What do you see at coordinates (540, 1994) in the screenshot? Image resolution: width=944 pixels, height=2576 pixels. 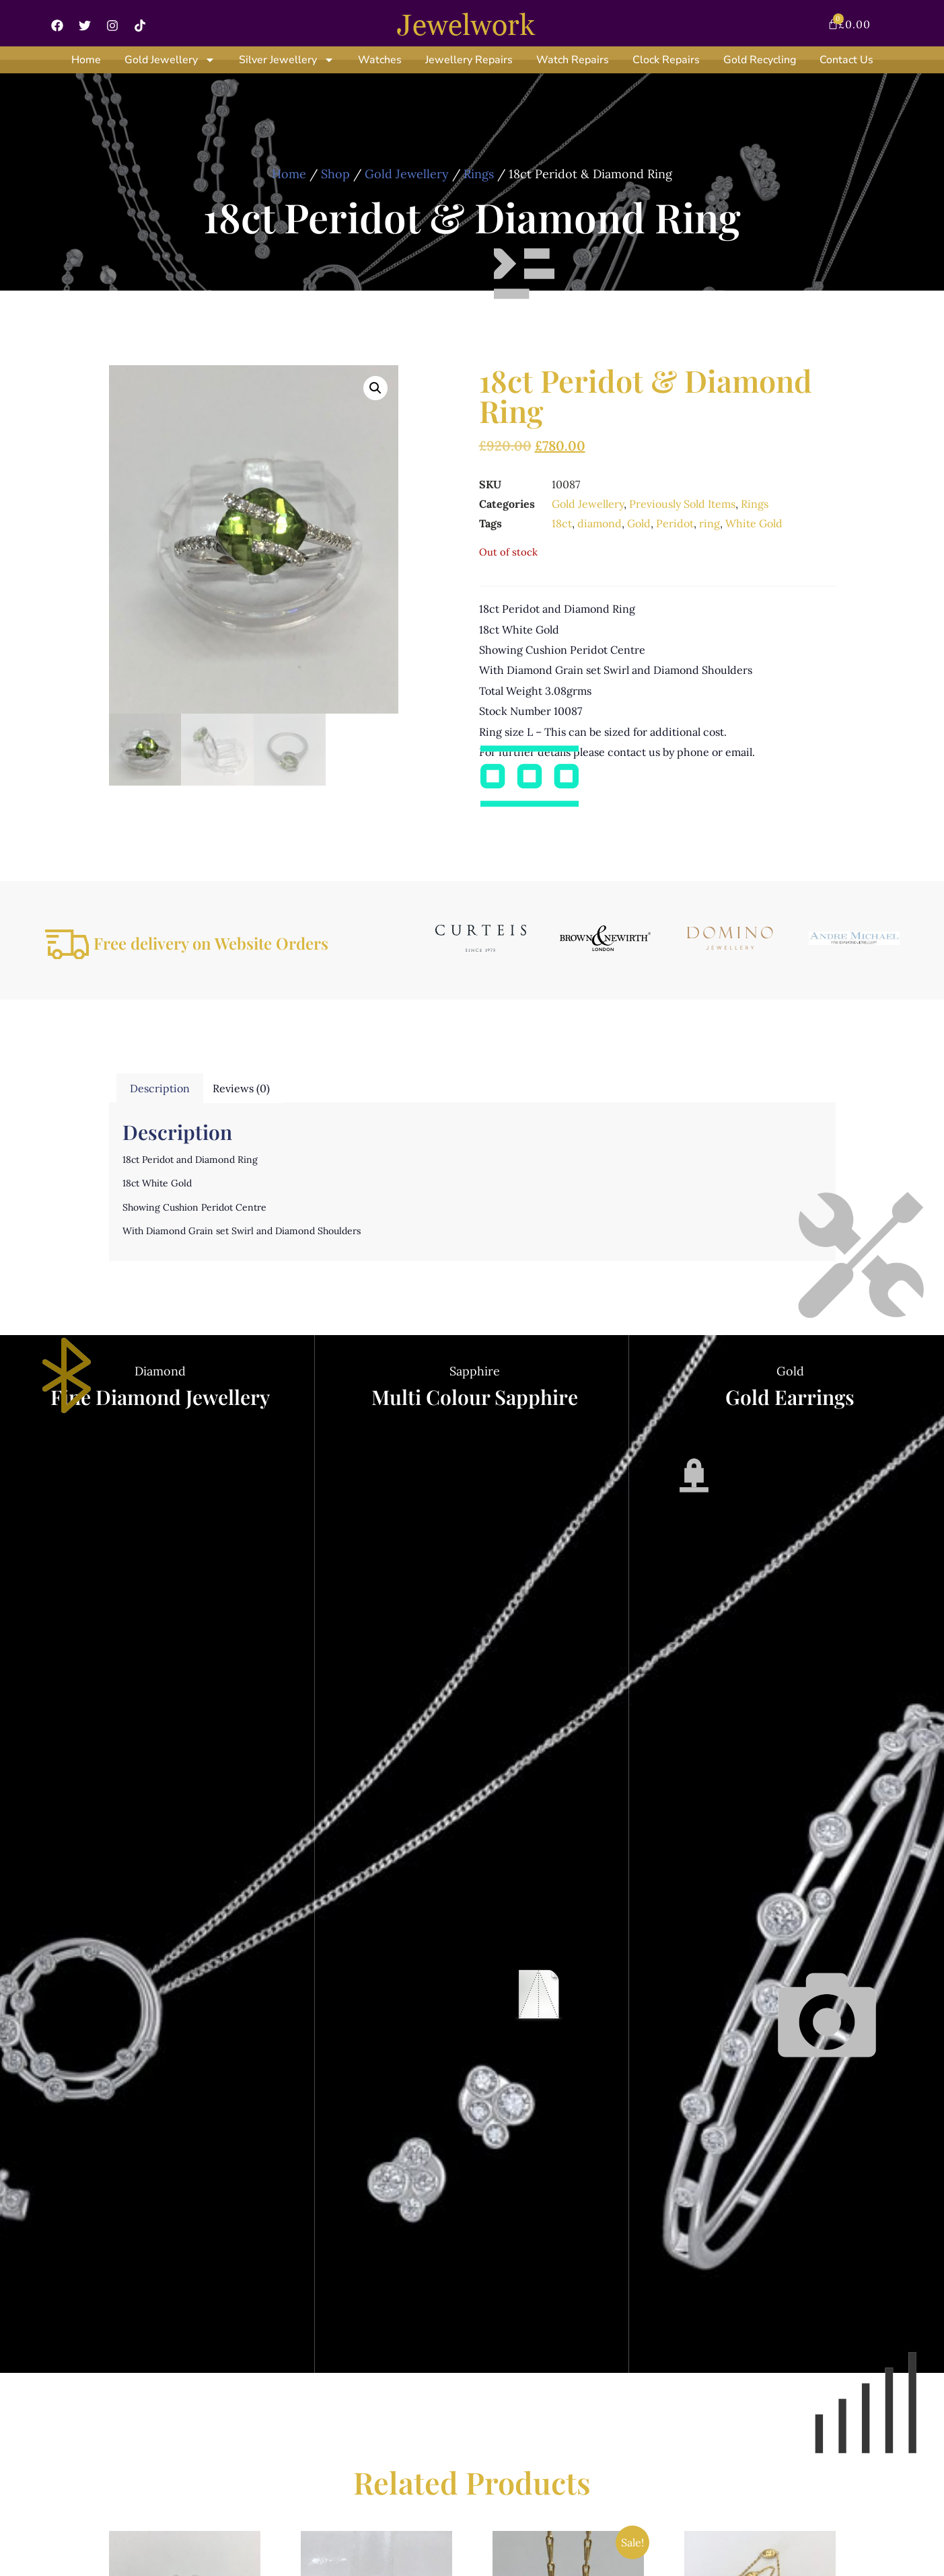 I see `a text file template or document skeleton` at bounding box center [540, 1994].